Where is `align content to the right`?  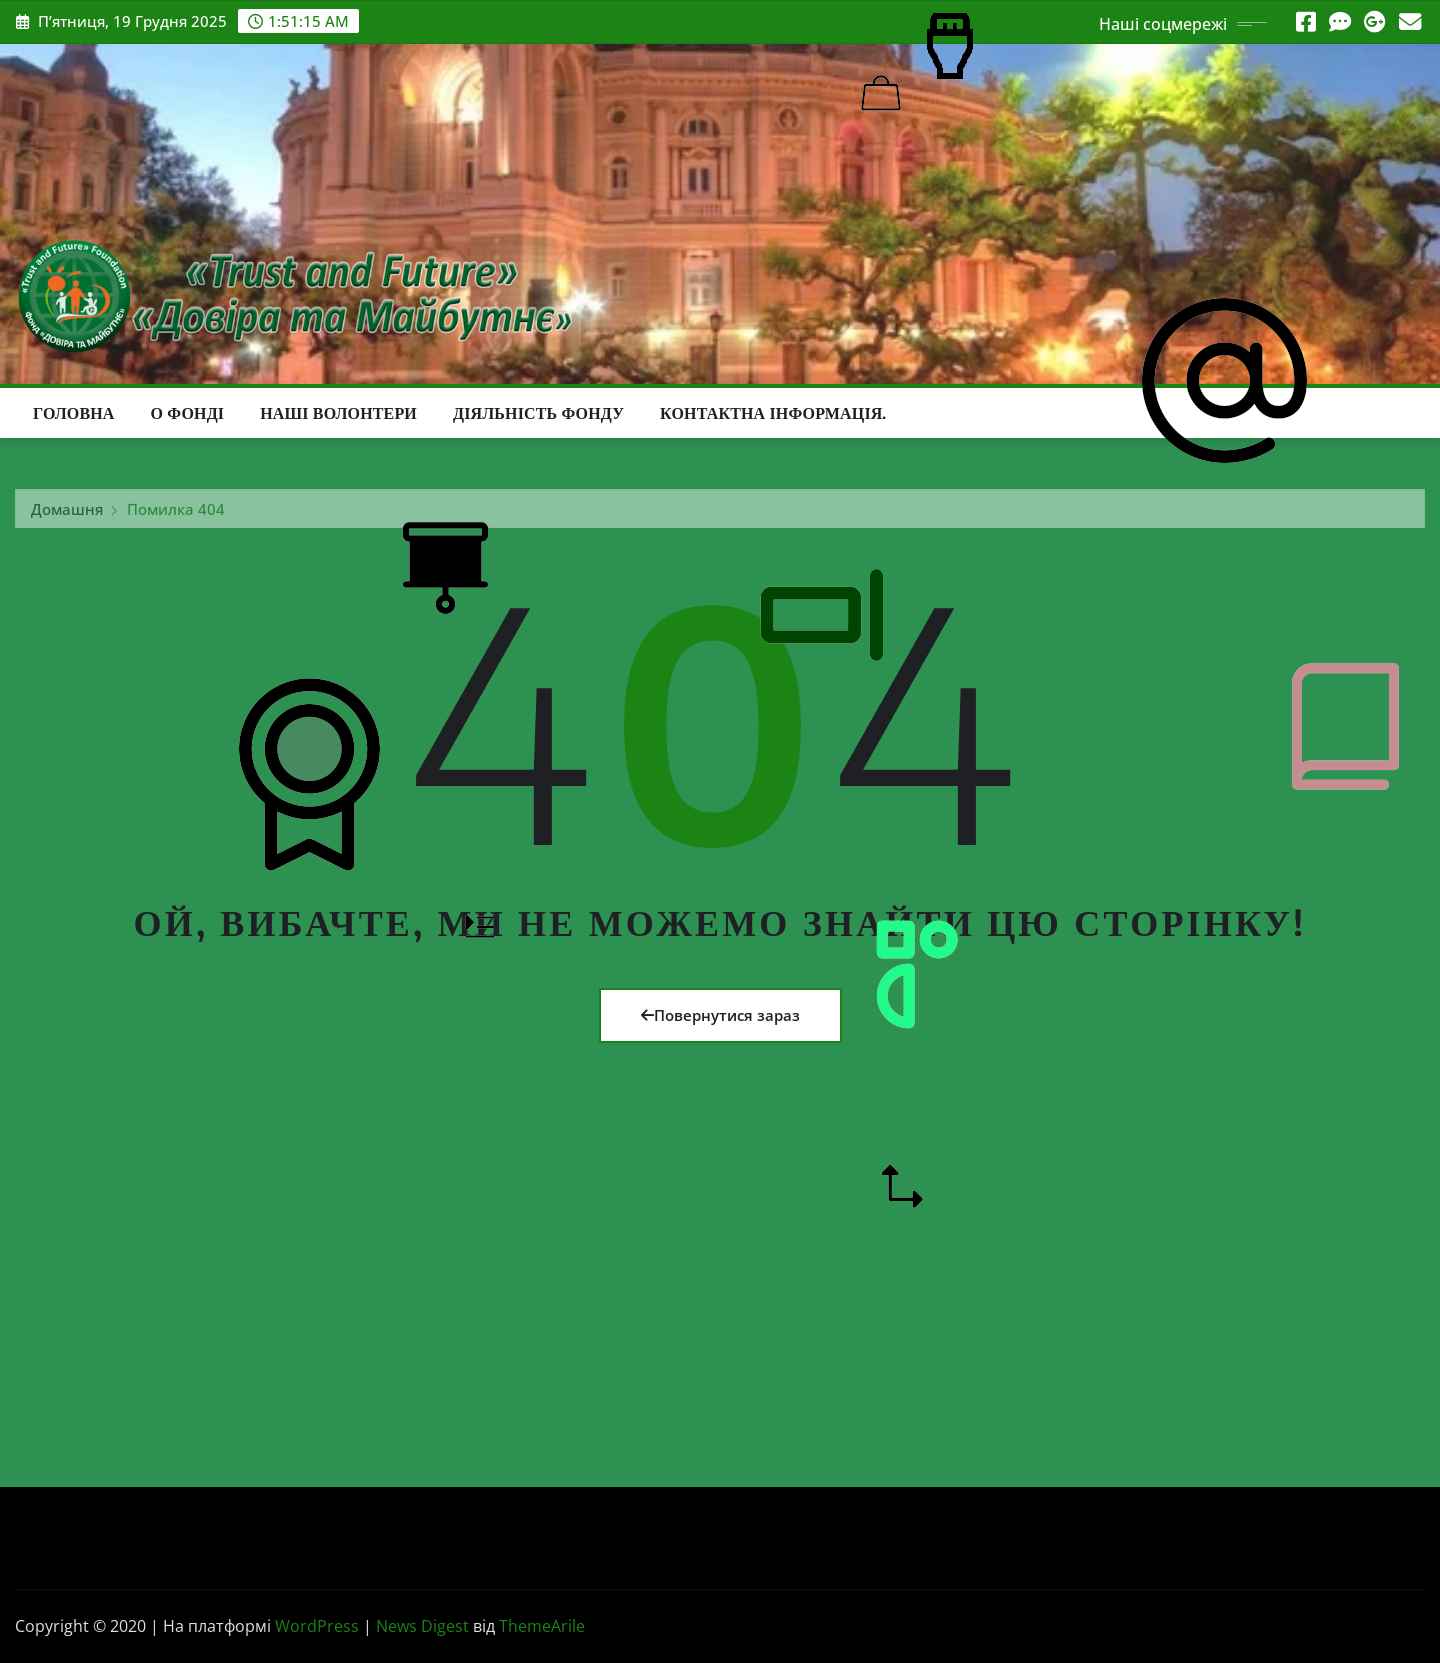
align content to the right is located at coordinates (824, 615).